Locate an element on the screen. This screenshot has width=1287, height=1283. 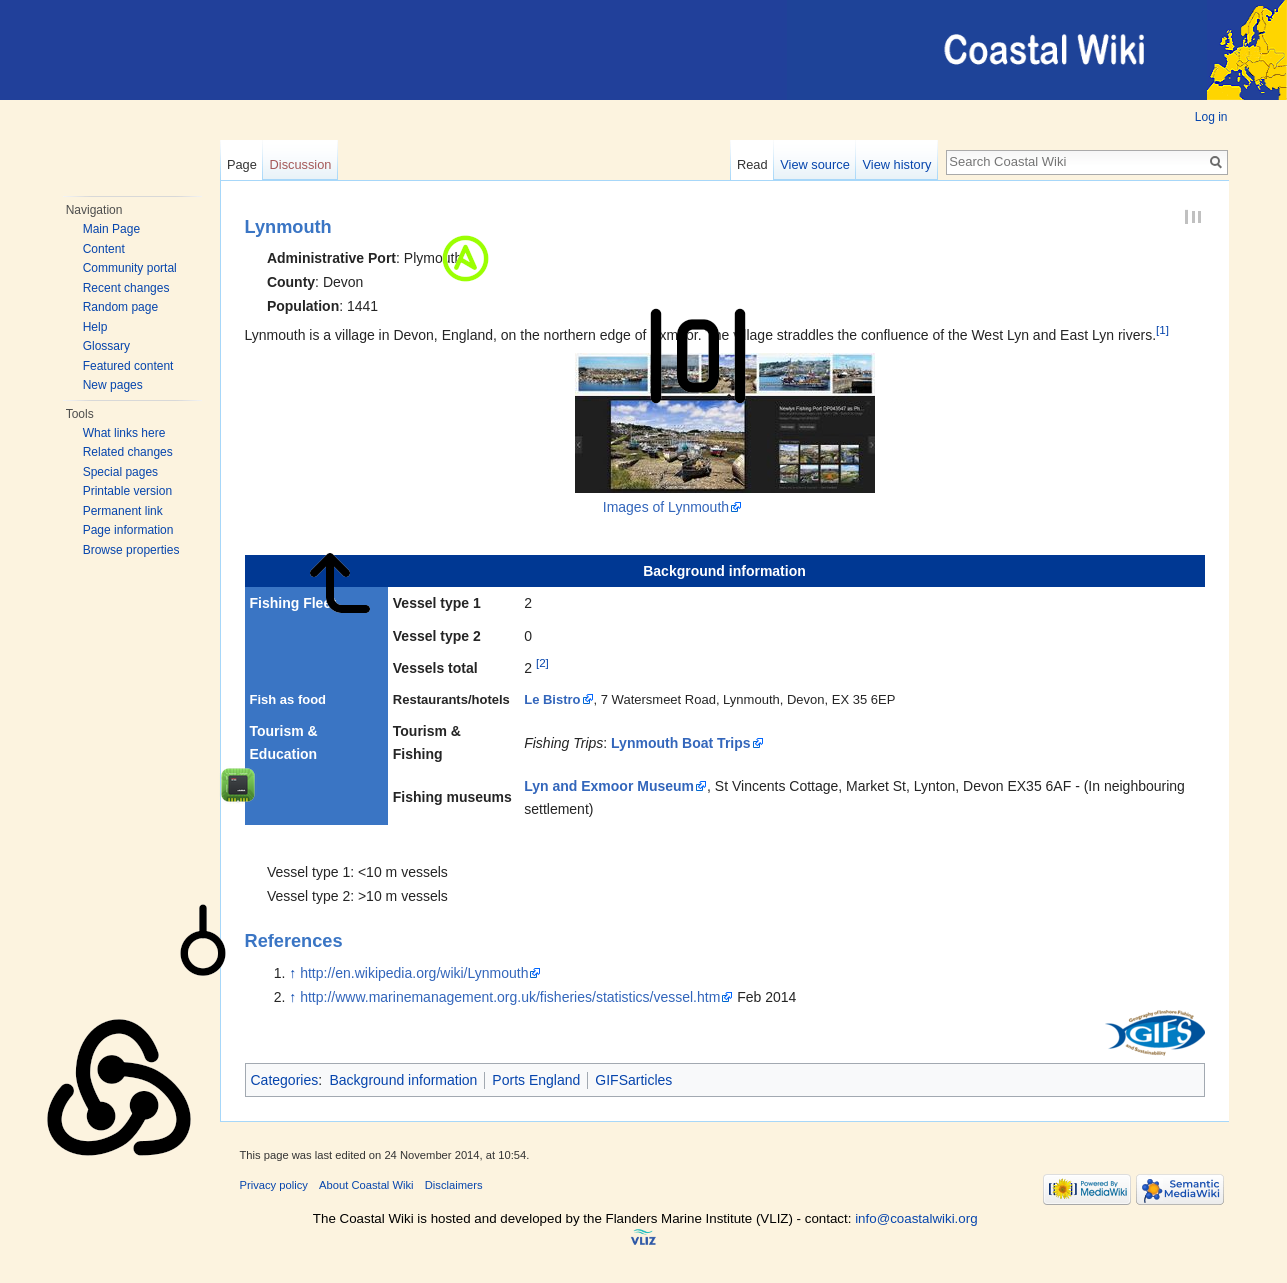
view system memory usage is located at coordinates (238, 785).